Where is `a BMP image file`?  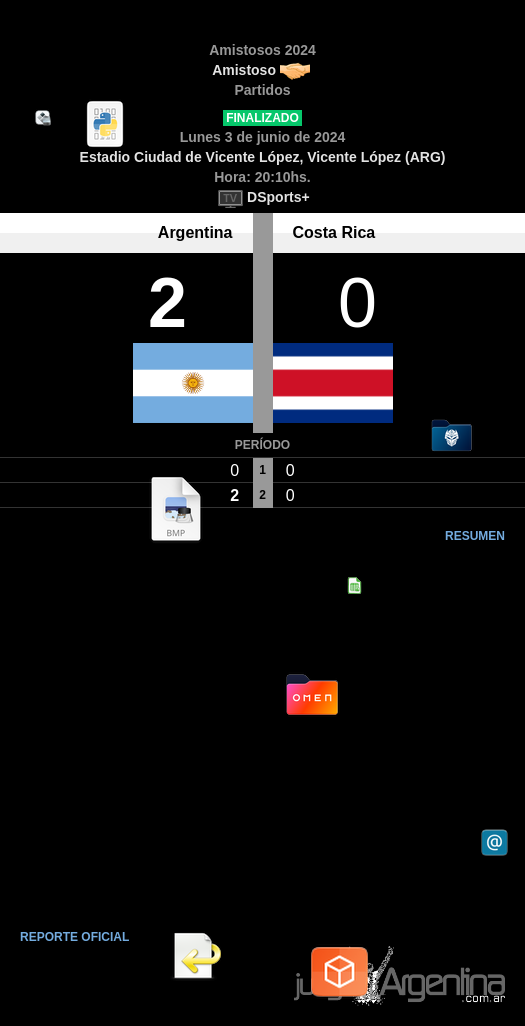 a BMP image file is located at coordinates (176, 510).